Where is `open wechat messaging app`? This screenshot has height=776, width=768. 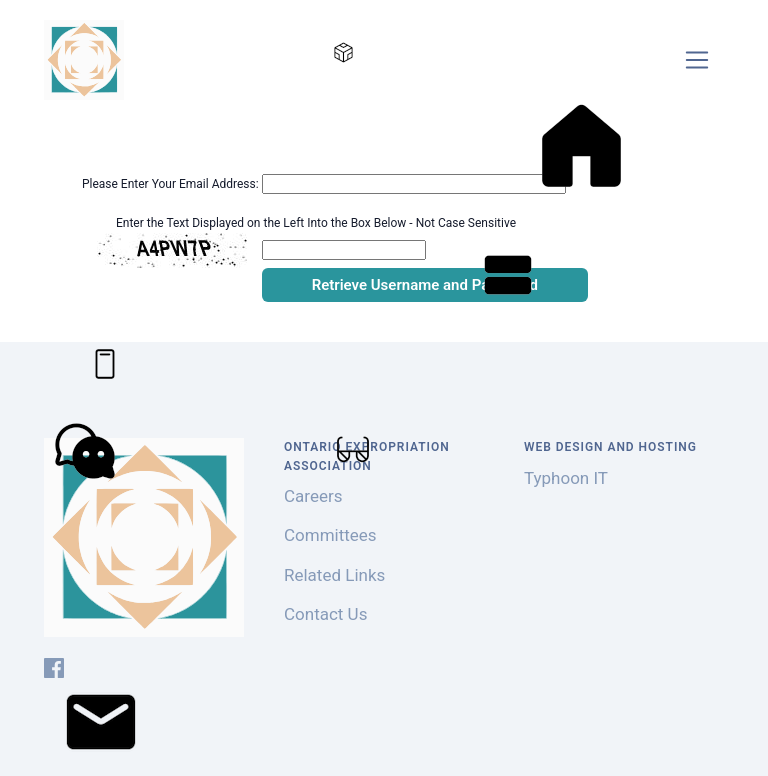
open wechat messaging app is located at coordinates (85, 451).